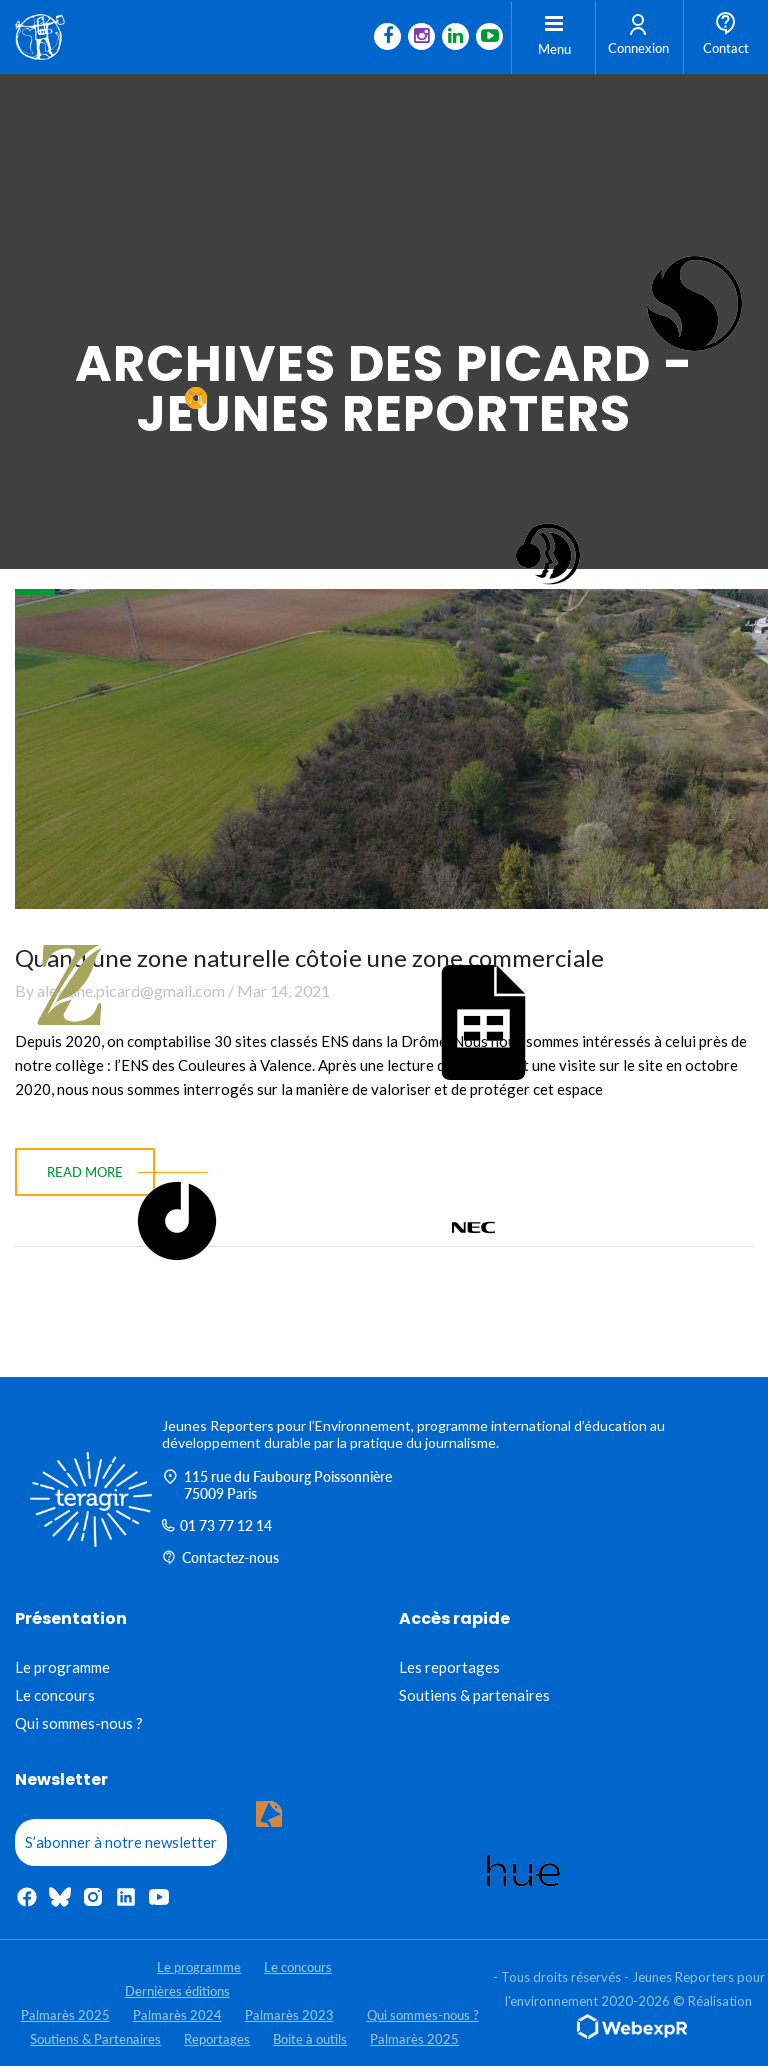 This screenshot has width=768, height=2066. I want to click on open TeamSpeak voice chat application, so click(548, 554).